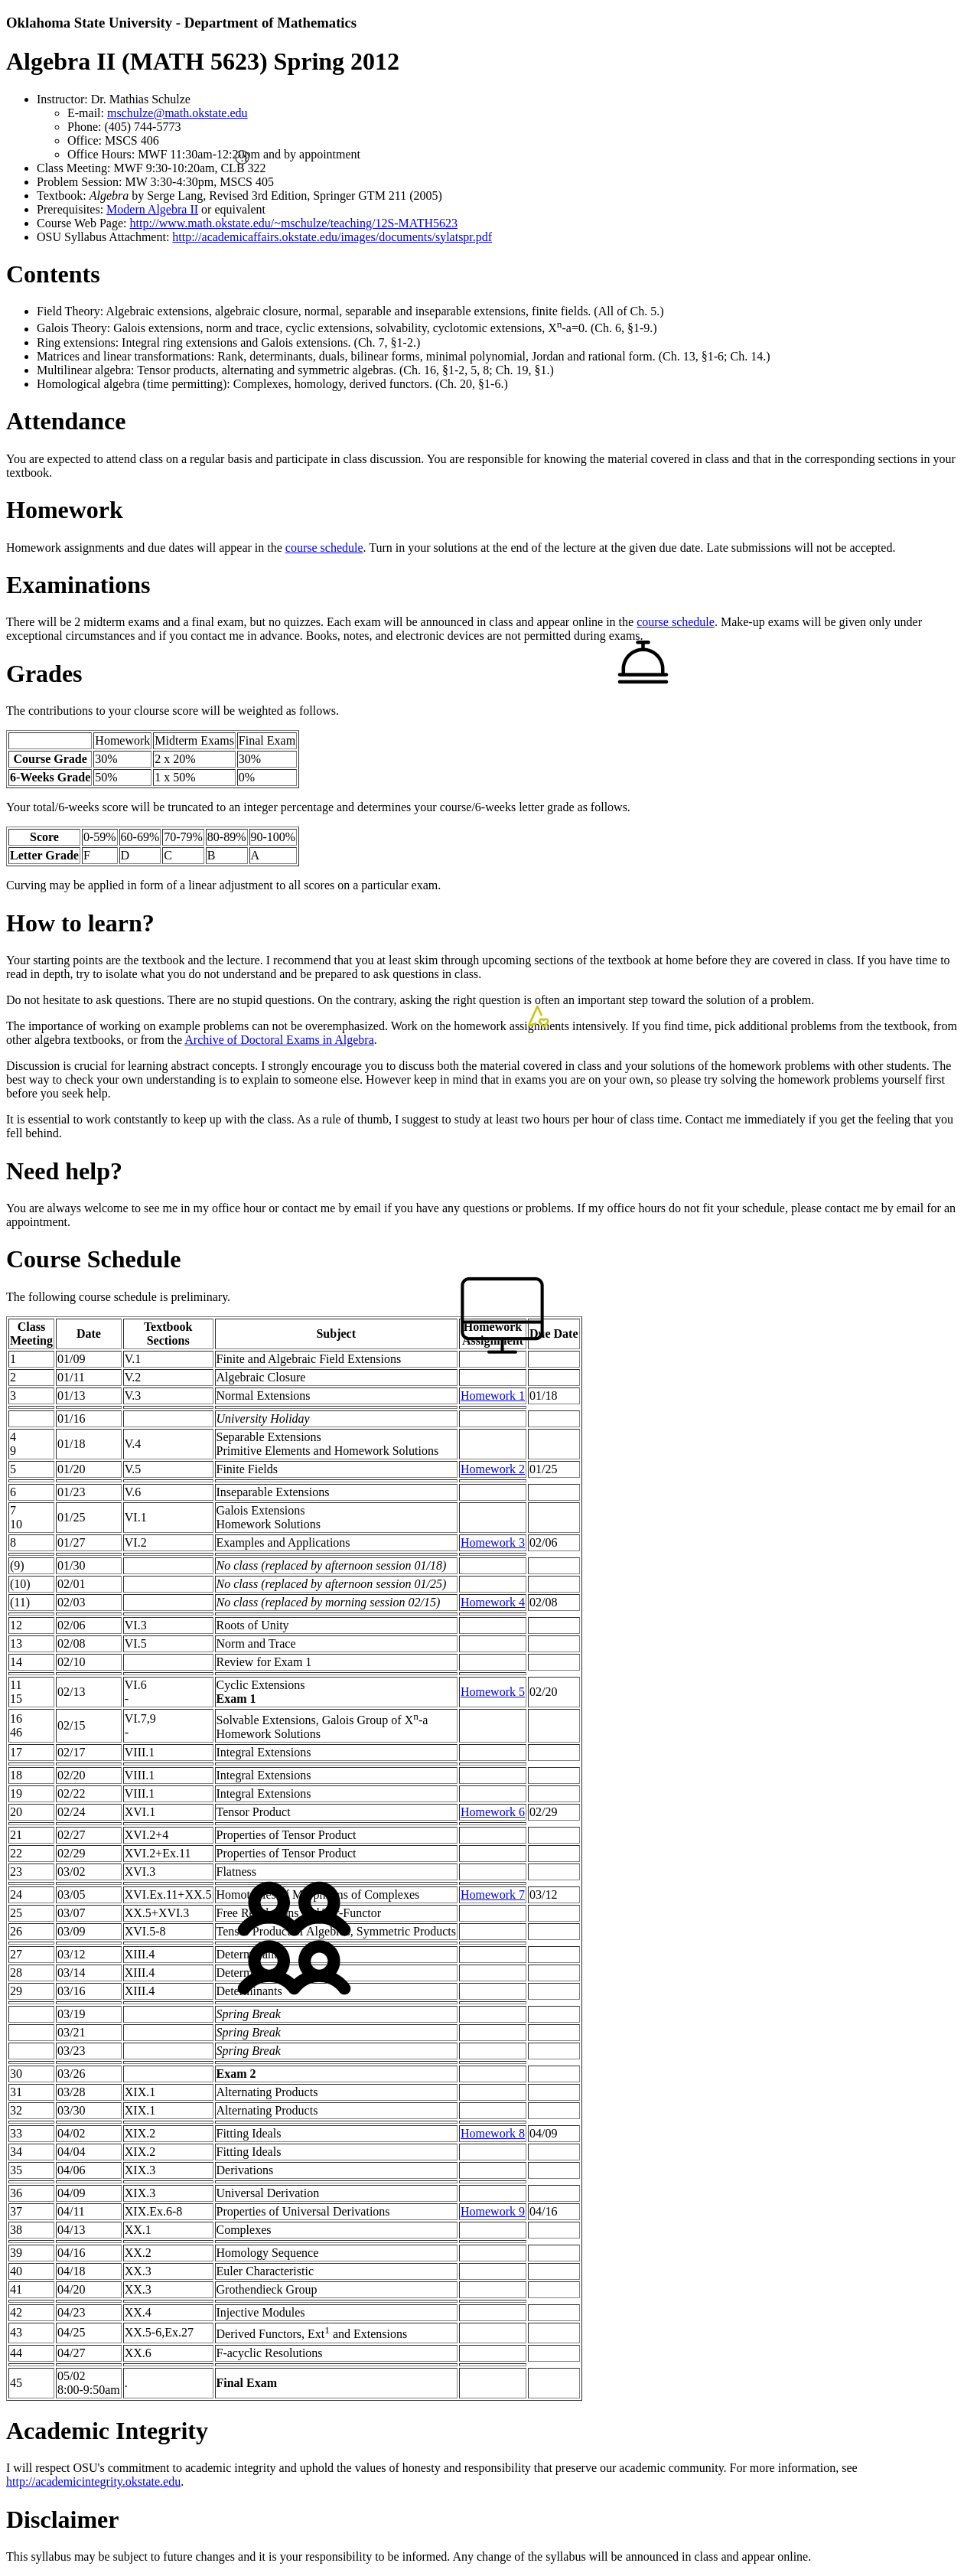  Describe the element at coordinates (537, 1016) in the screenshot. I see `navigate to a favorite or saved location` at that location.